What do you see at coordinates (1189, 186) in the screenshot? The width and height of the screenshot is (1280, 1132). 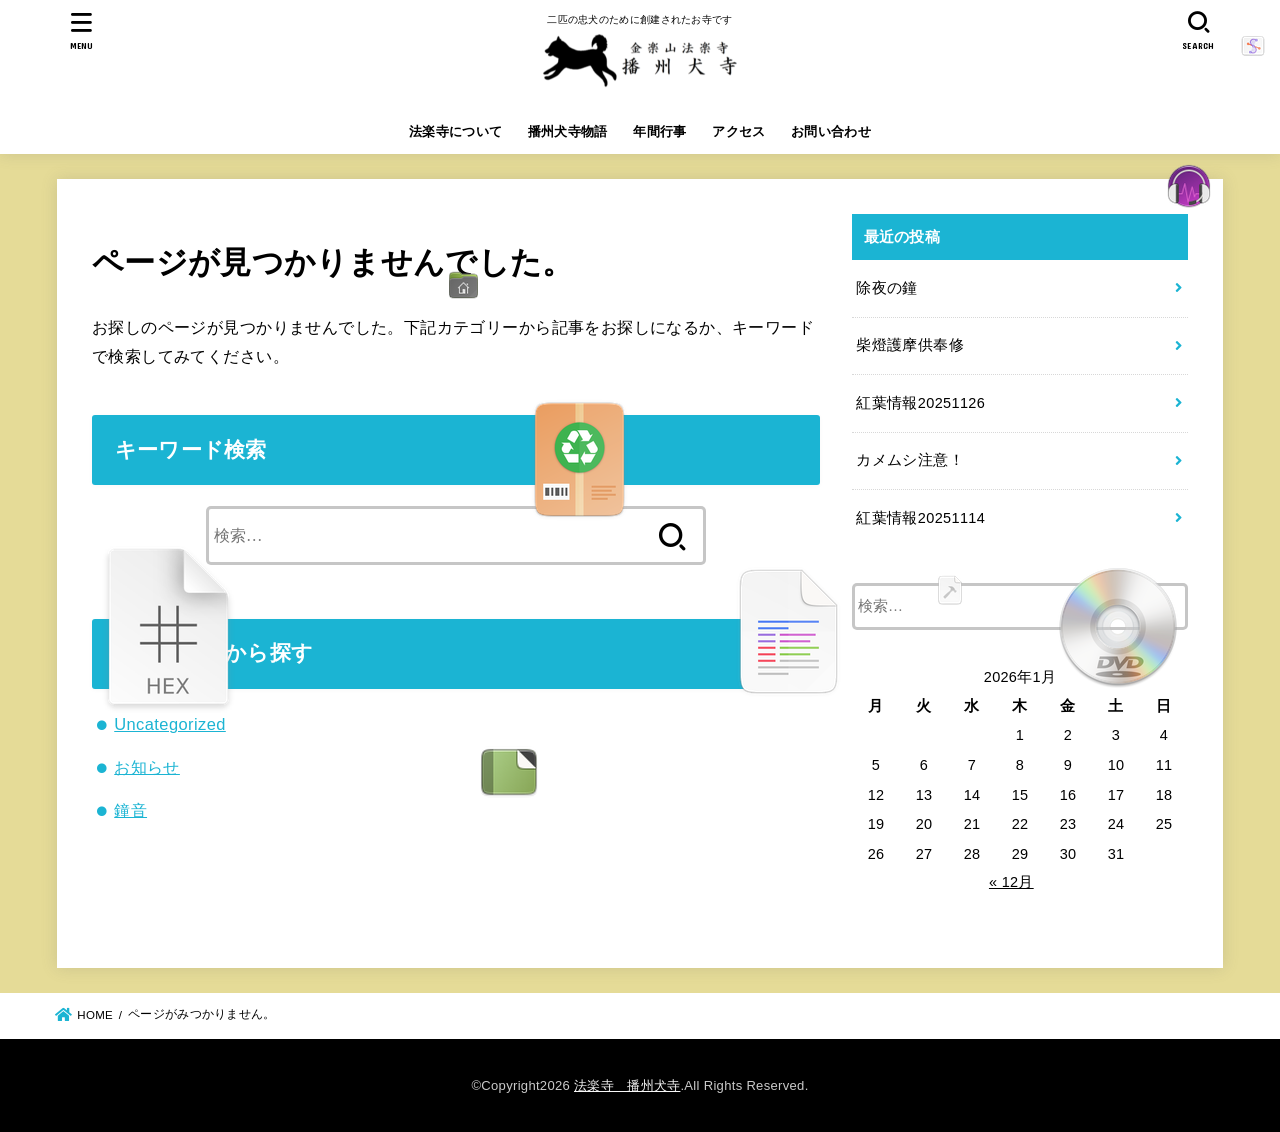 I see `audio headset device connected` at bounding box center [1189, 186].